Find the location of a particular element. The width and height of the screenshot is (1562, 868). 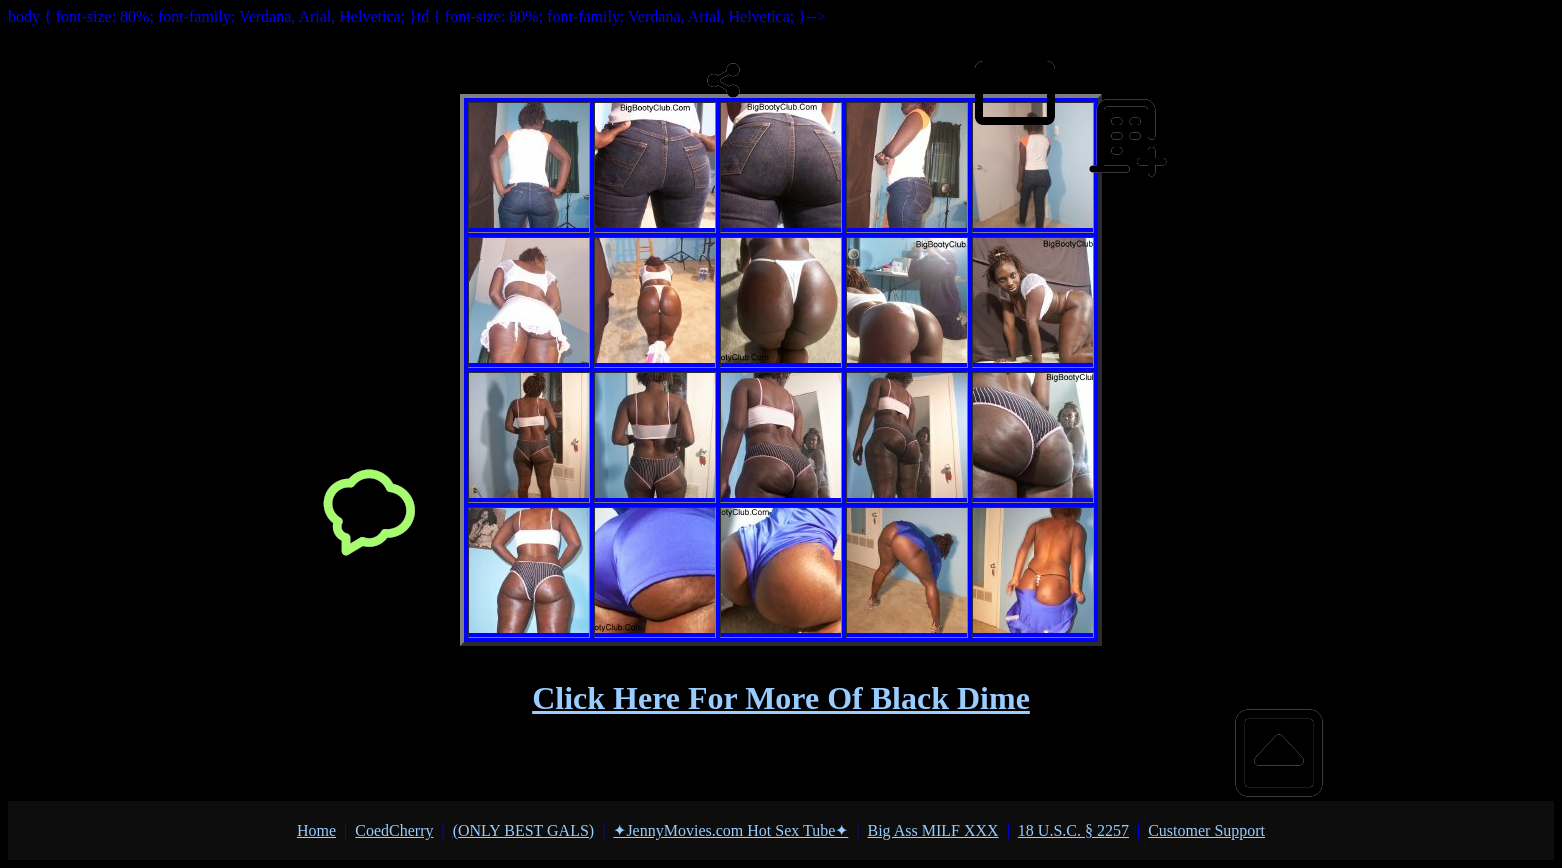

add a new building or property is located at coordinates (1126, 136).